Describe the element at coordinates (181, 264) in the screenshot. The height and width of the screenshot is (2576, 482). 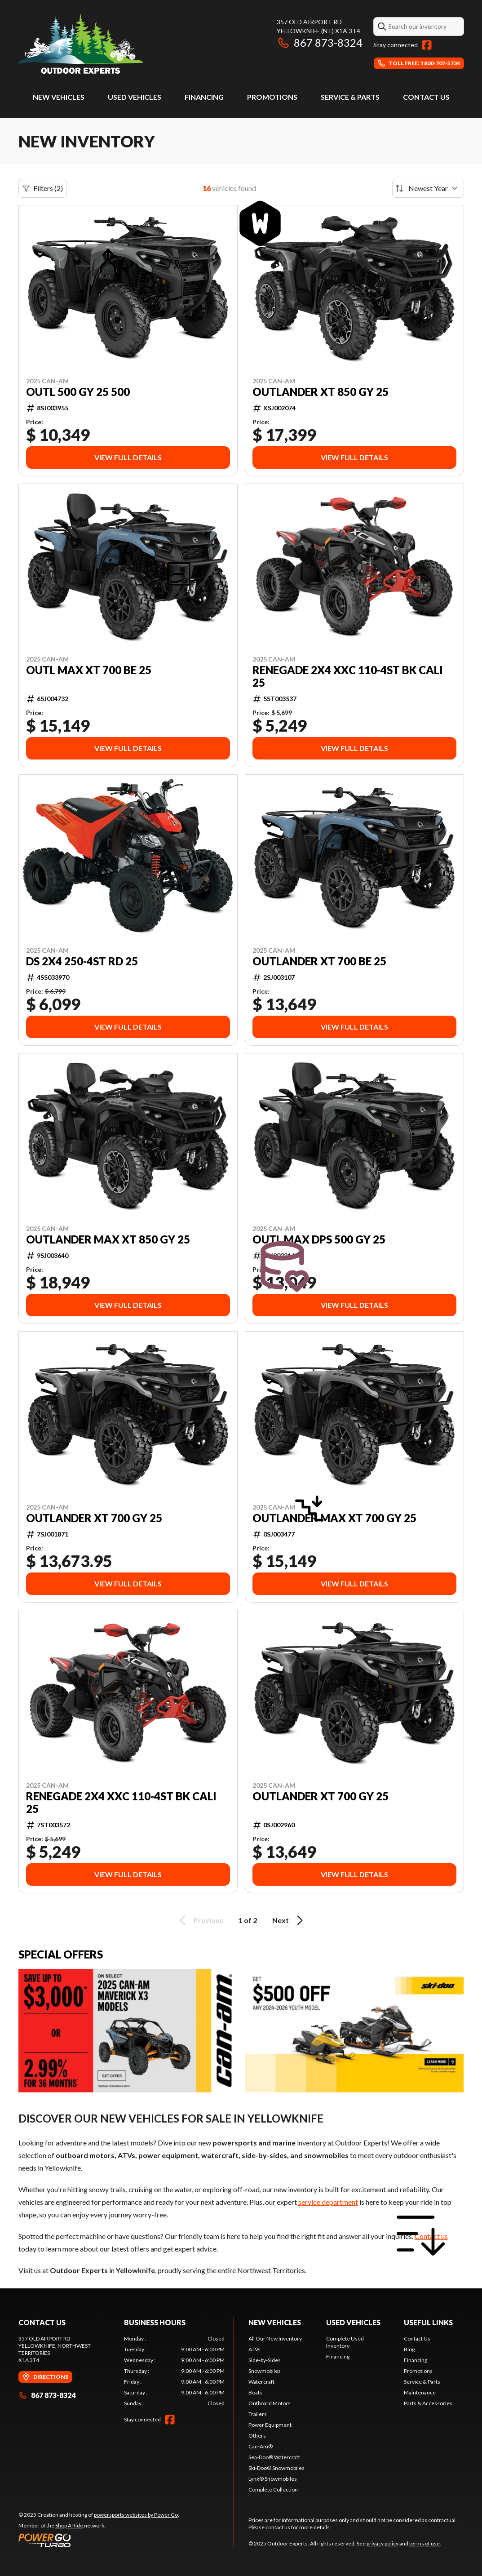
I see `add your signature to a document` at that location.